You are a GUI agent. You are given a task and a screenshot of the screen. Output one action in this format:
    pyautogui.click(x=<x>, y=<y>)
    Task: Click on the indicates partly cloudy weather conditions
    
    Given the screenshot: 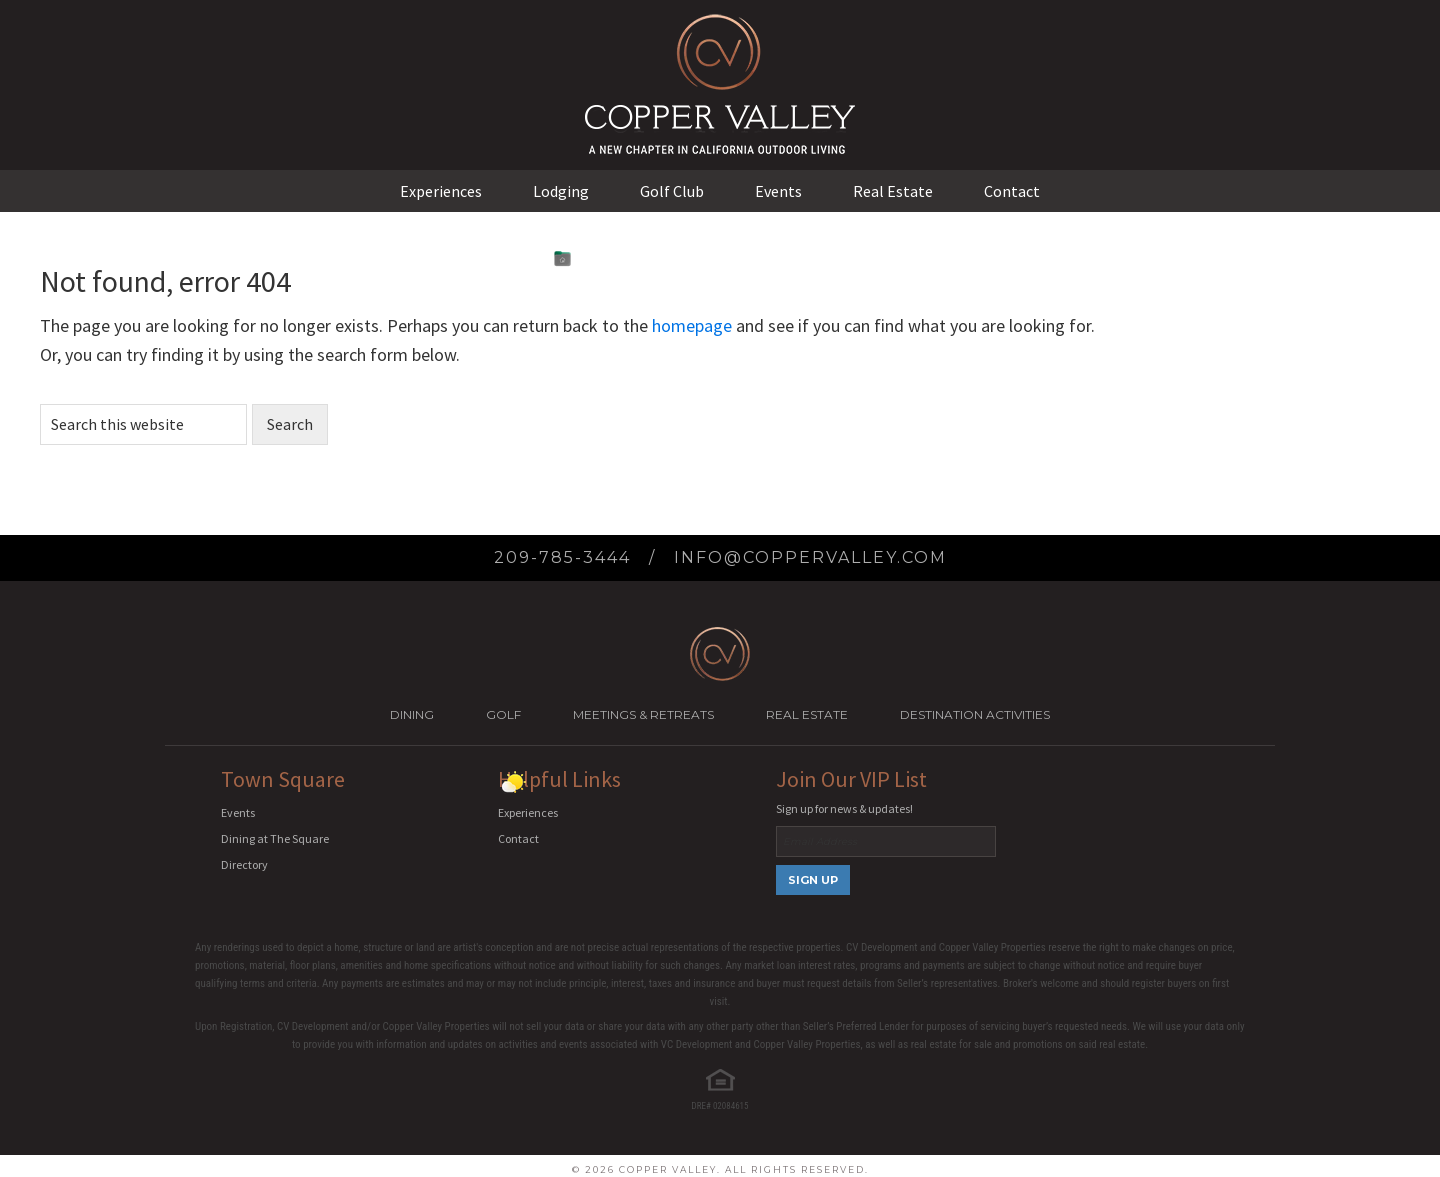 What is the action you would take?
    pyautogui.click(x=514, y=782)
    